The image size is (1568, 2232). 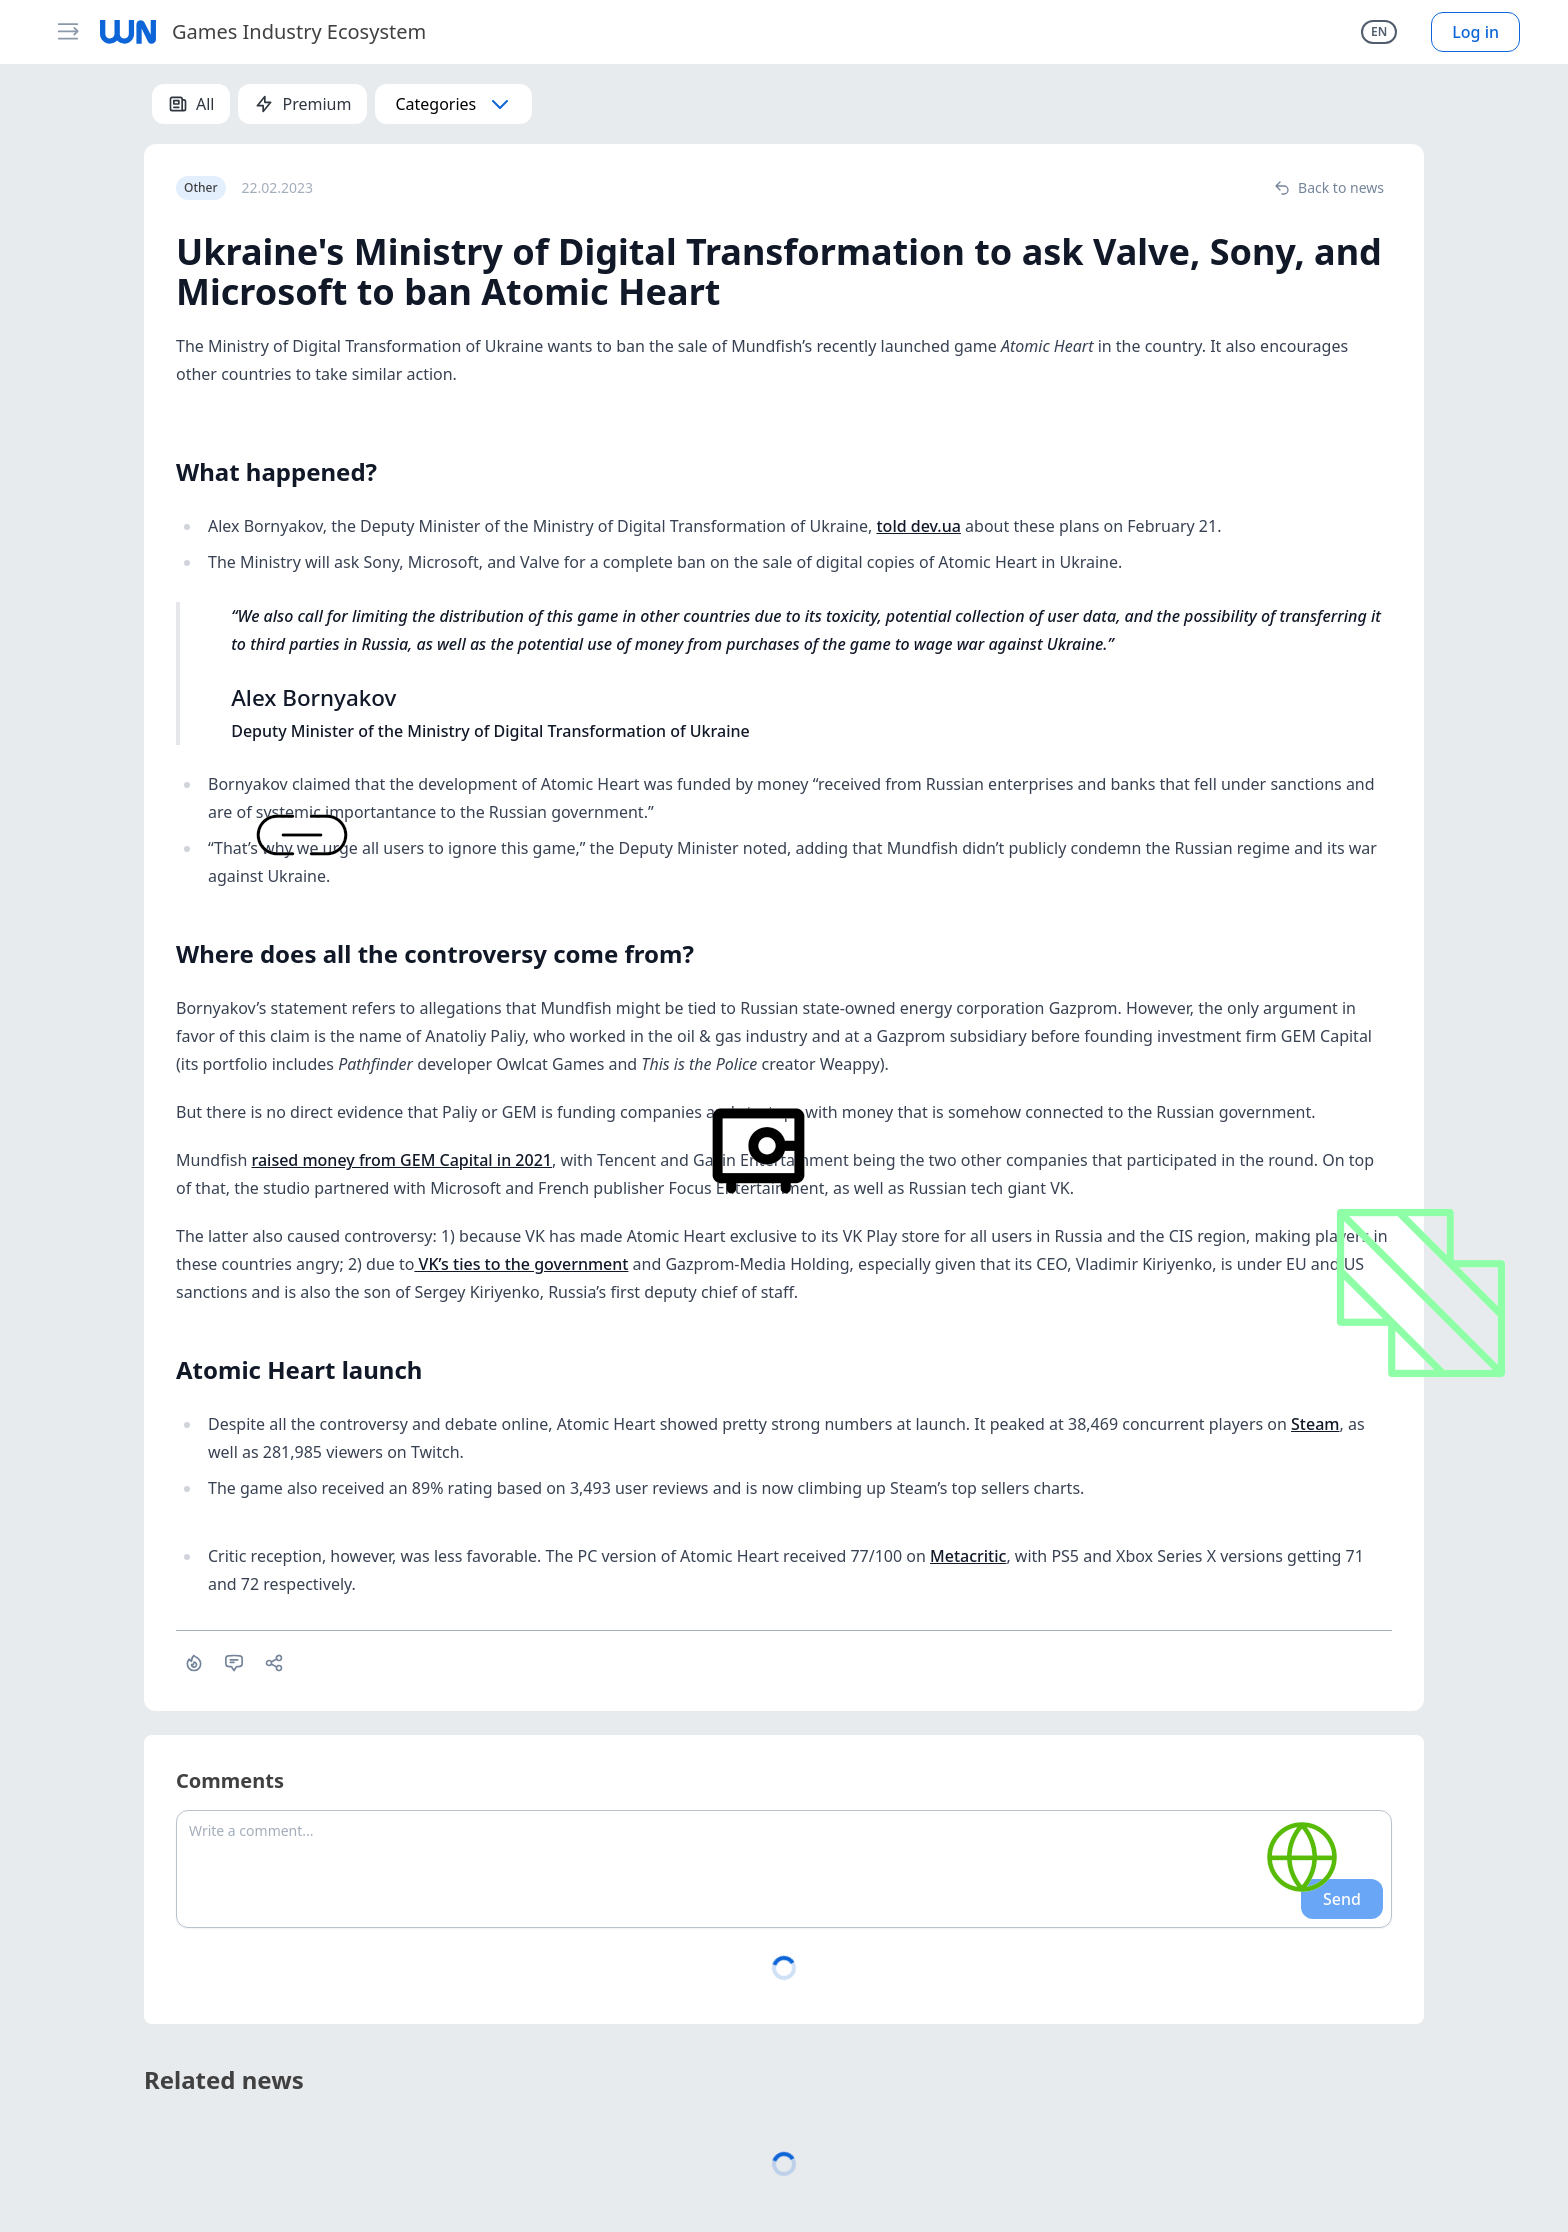 What do you see at coordinates (302, 835) in the screenshot?
I see `copy or share a link` at bounding box center [302, 835].